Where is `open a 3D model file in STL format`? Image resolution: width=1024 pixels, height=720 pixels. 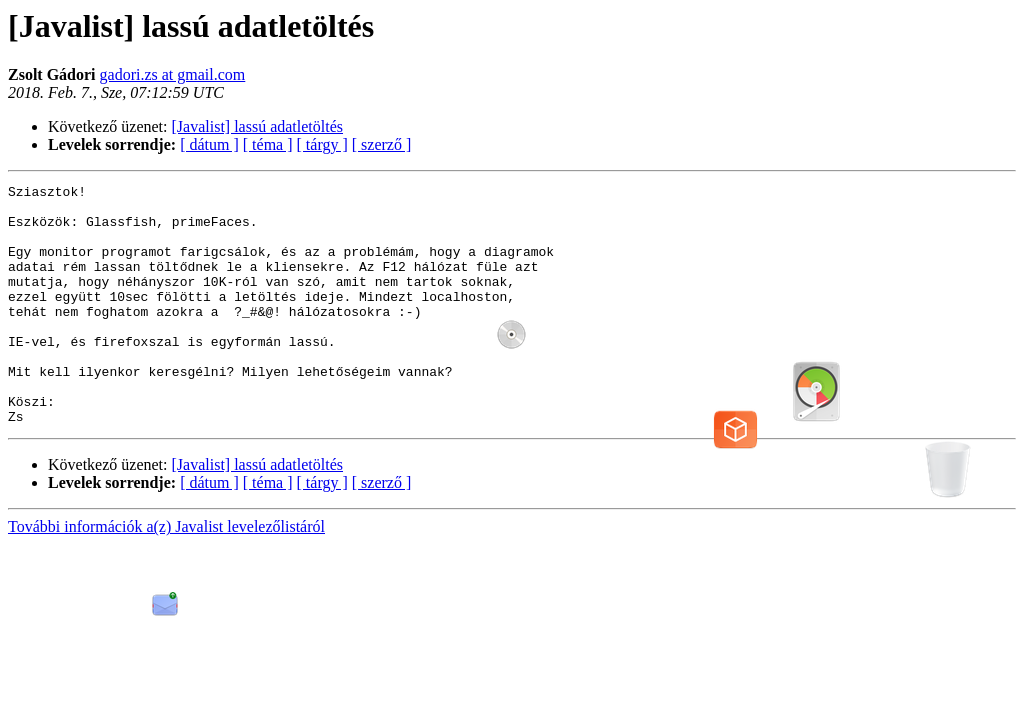 open a 3D model file in STL format is located at coordinates (735, 428).